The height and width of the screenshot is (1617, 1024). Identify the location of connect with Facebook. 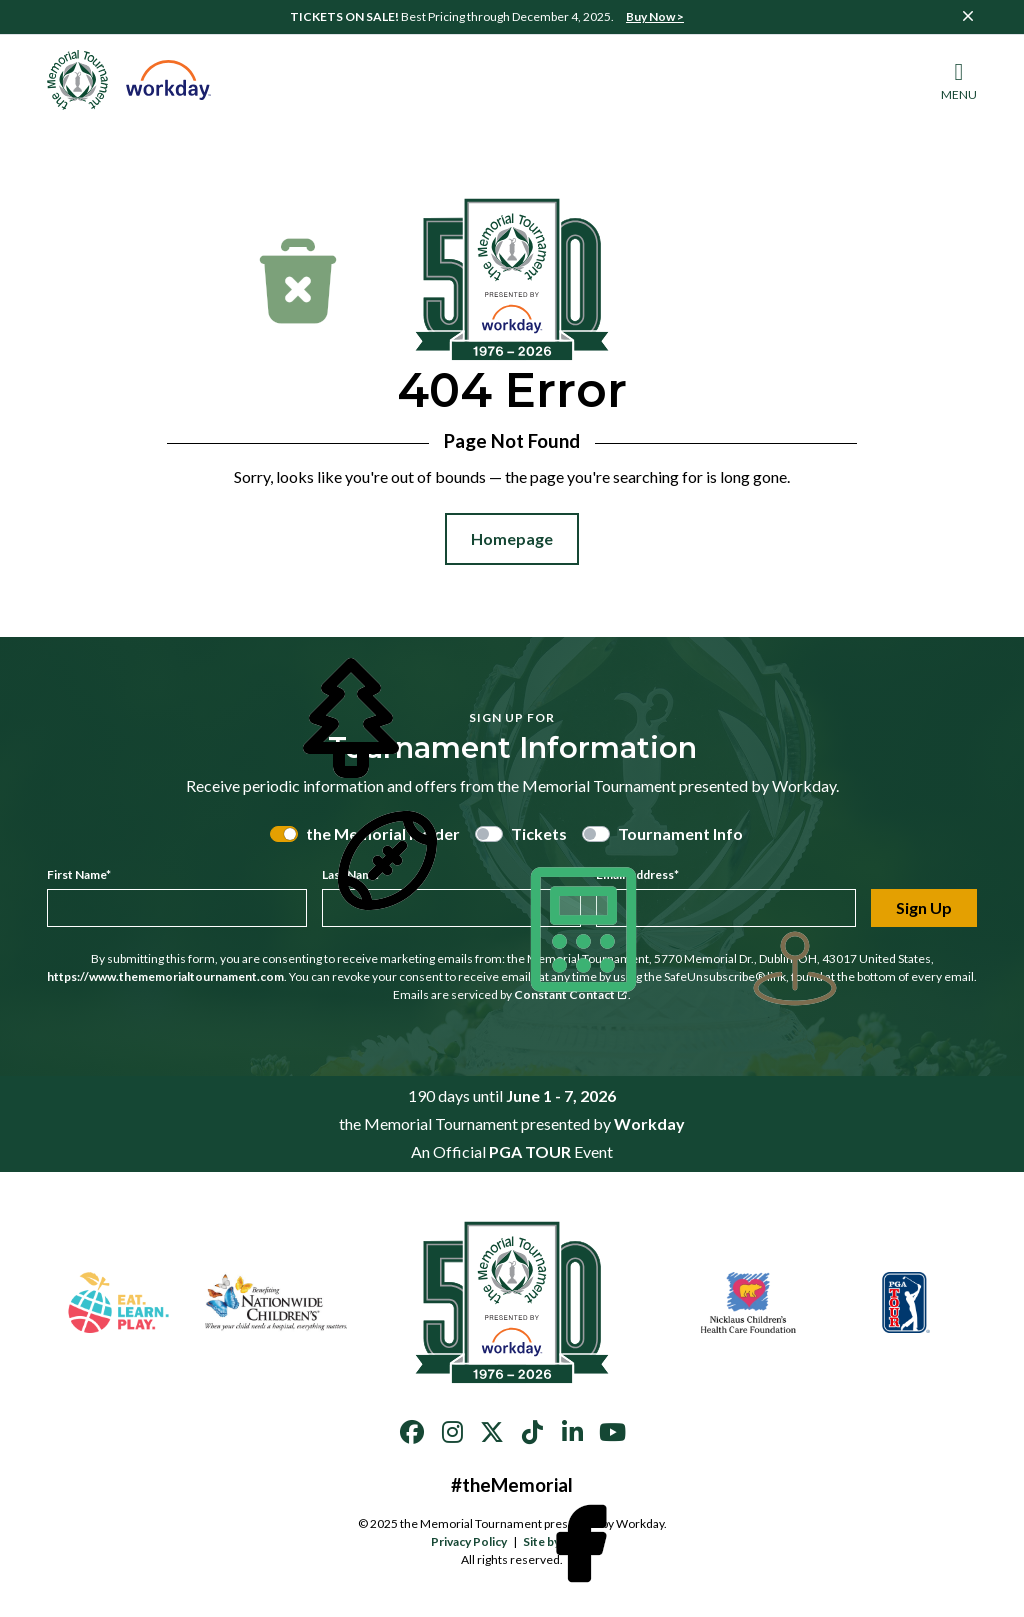
(579, 1543).